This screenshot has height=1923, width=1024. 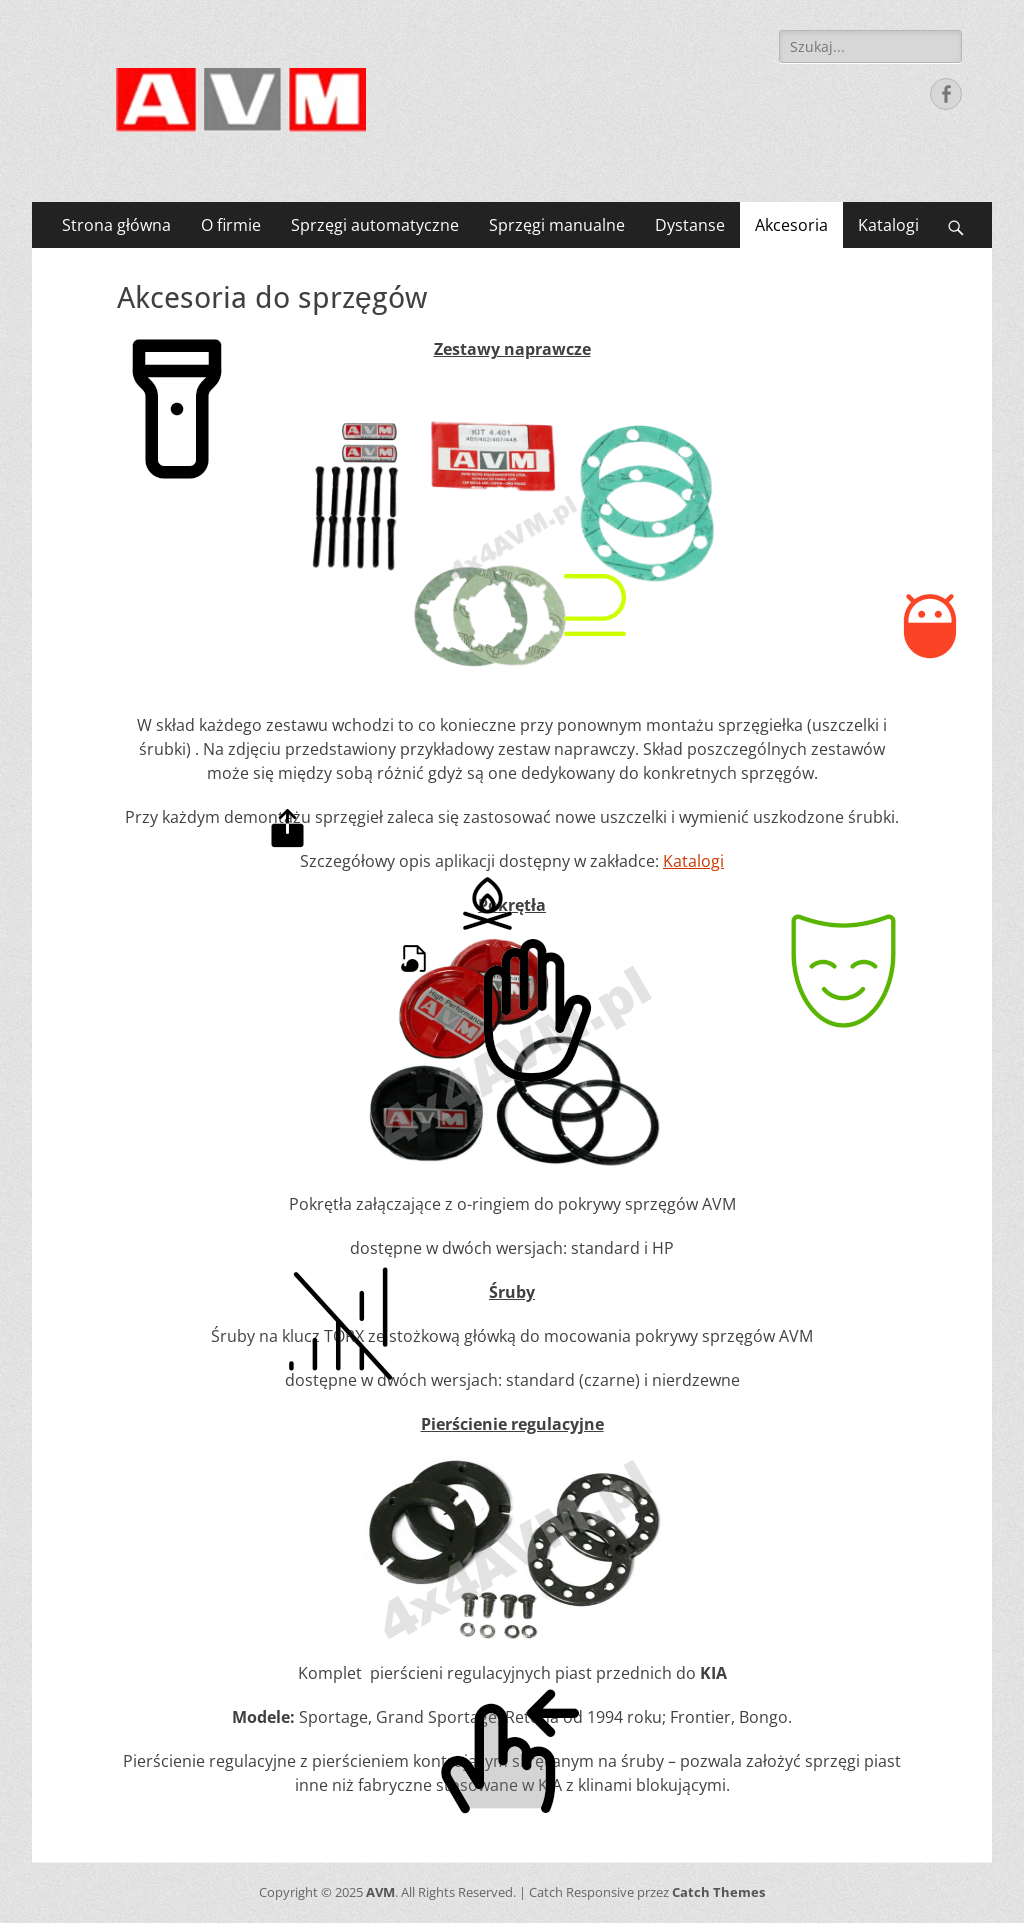 I want to click on indicates a superset mathematical relationship, so click(x=593, y=606).